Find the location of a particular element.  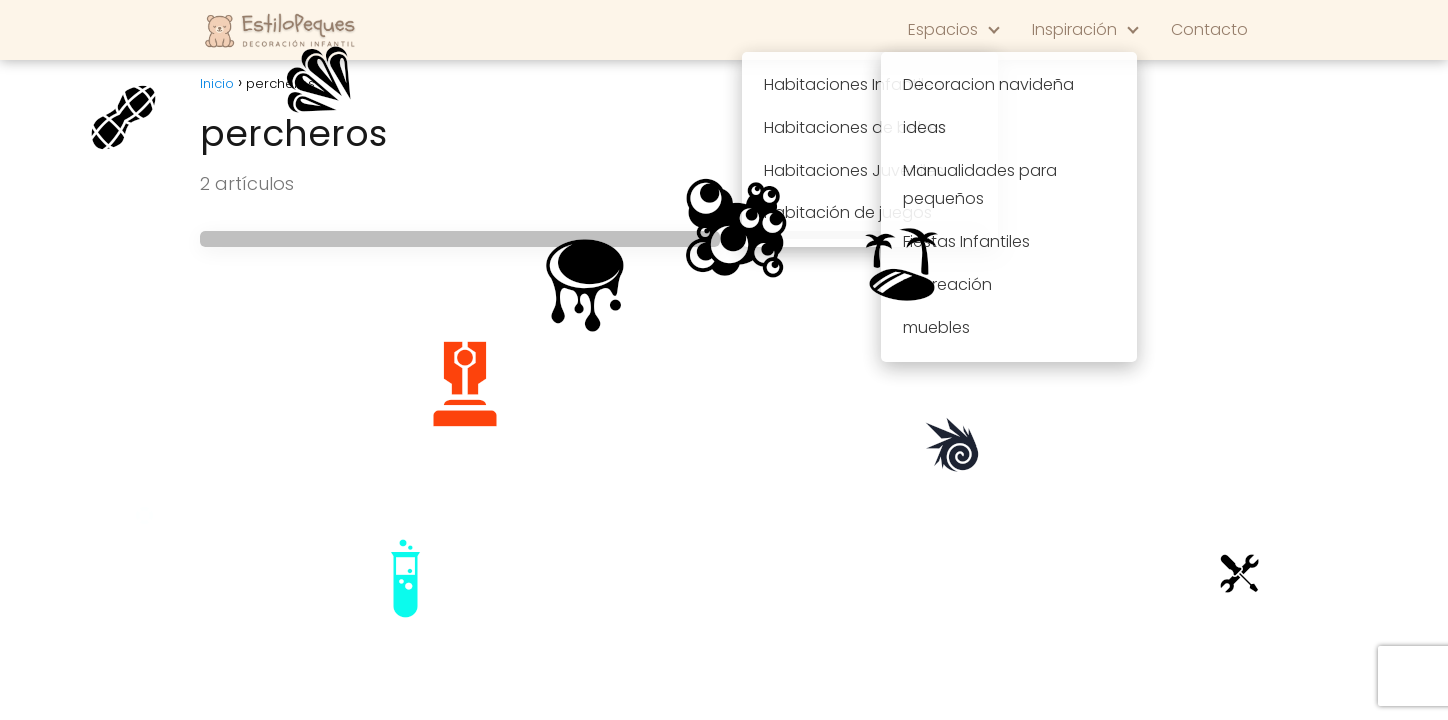

tesla coil or electrical equipment icon is located at coordinates (465, 384).